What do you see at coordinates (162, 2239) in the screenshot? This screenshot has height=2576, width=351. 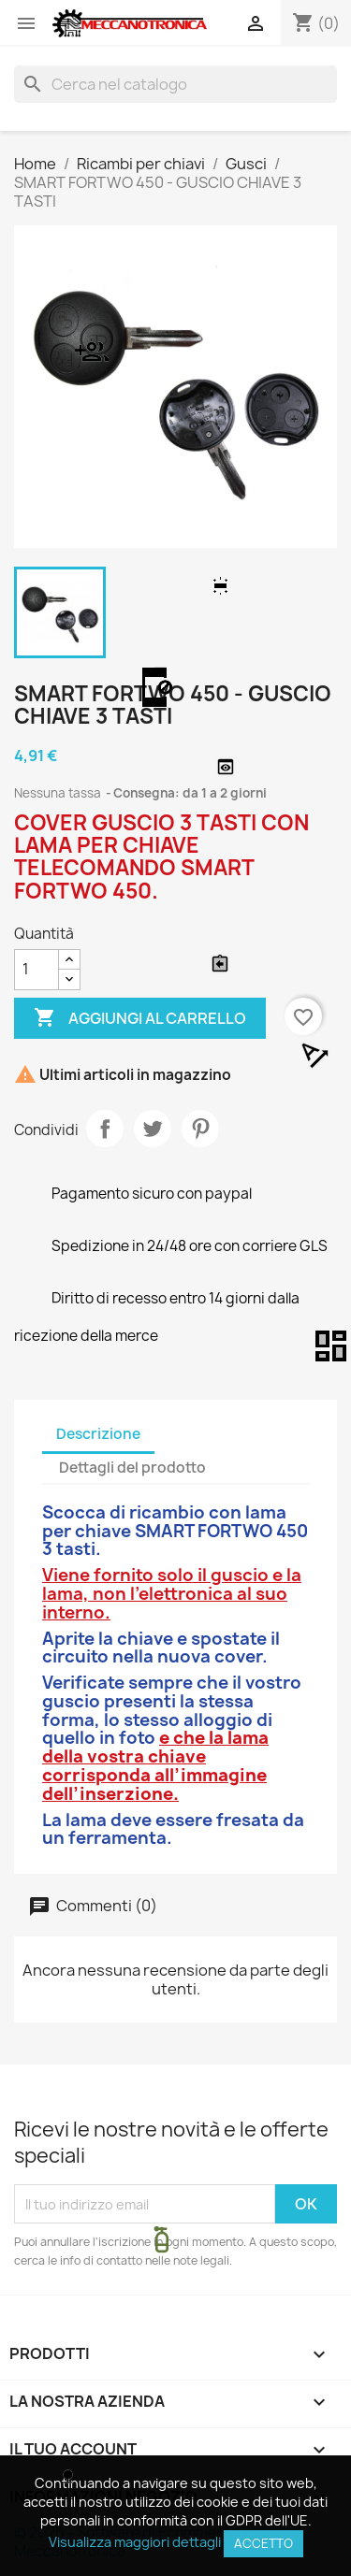 I see `access scuba diving equipment or gear` at bounding box center [162, 2239].